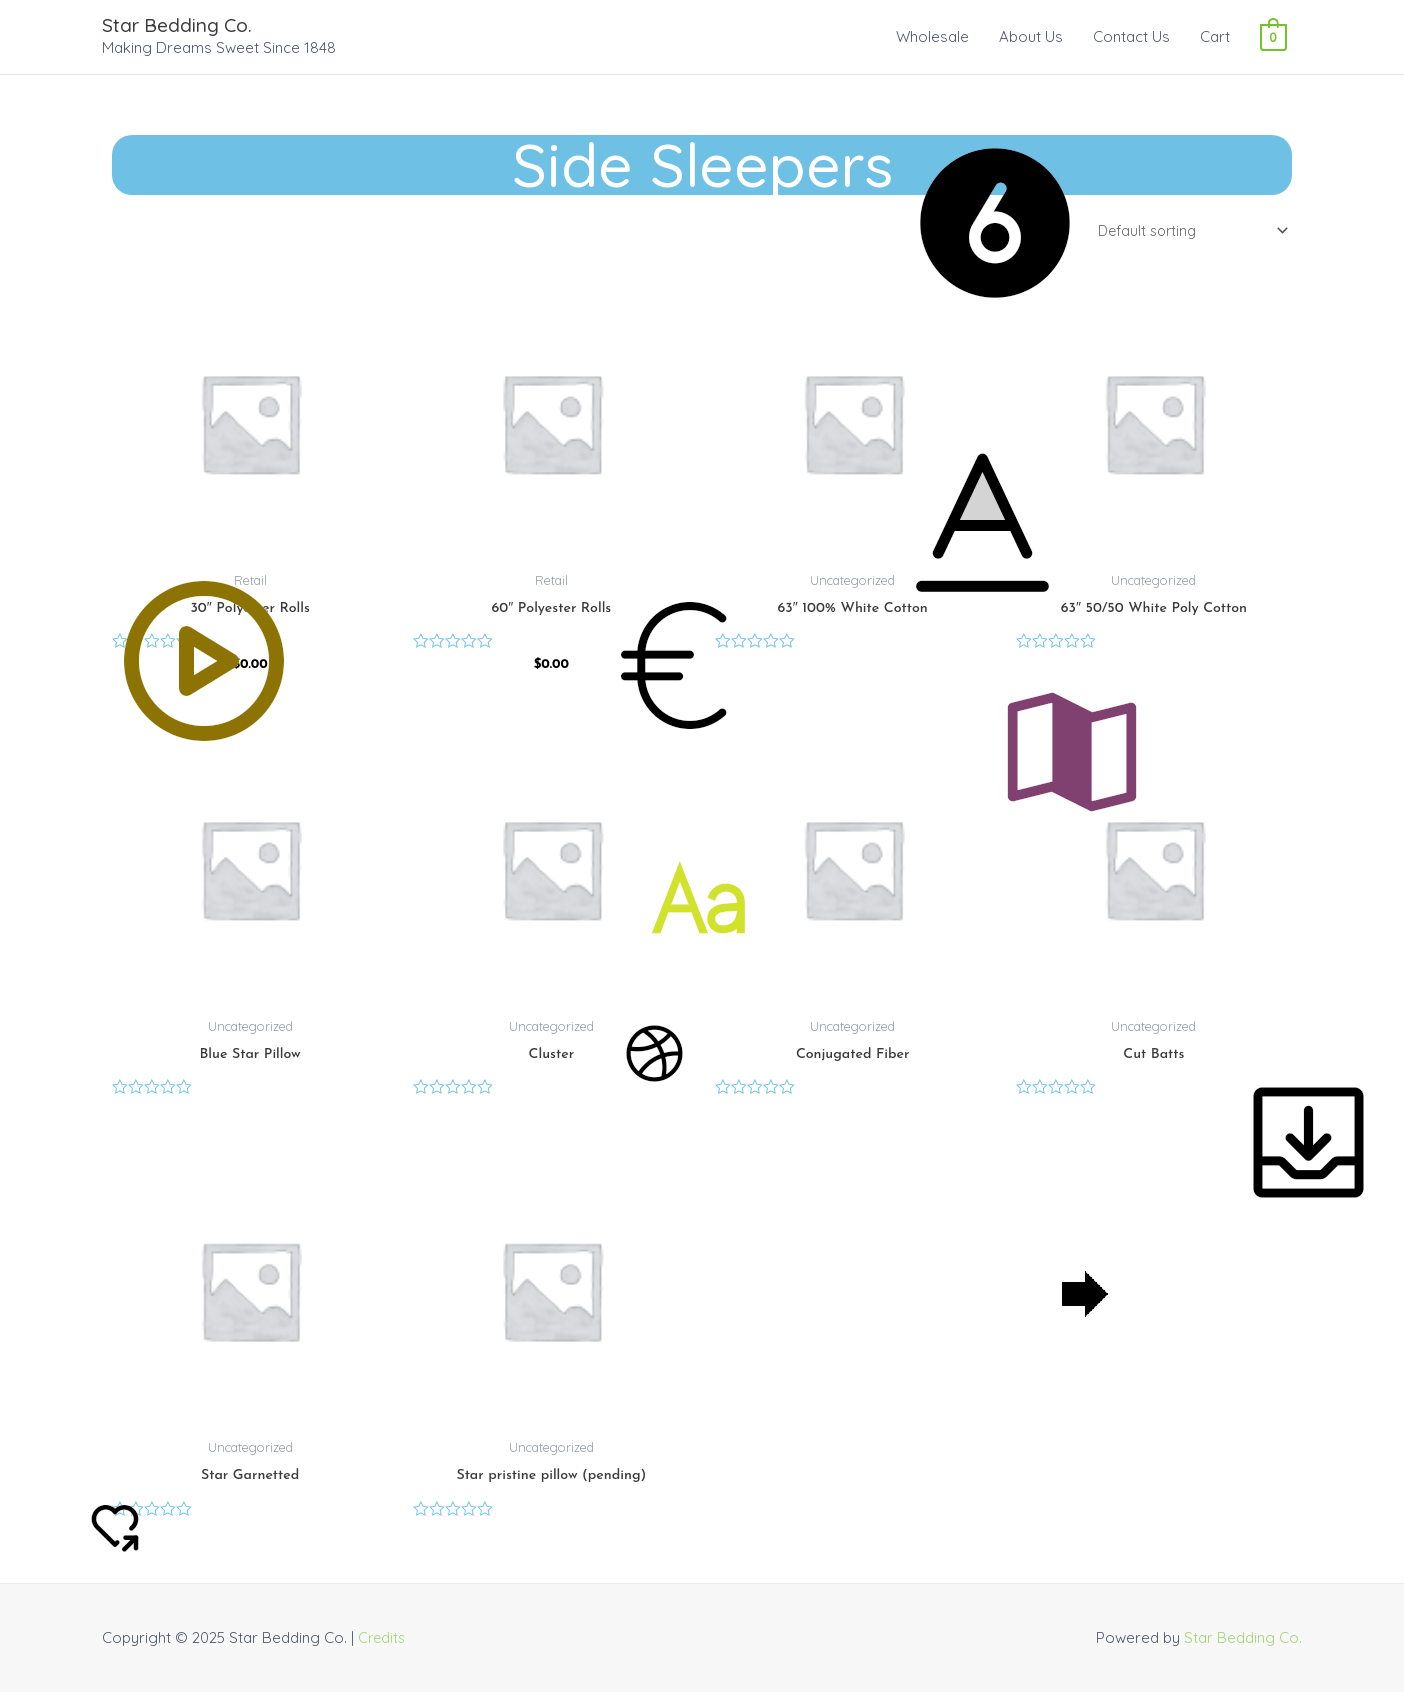 The height and width of the screenshot is (1697, 1404). Describe the element at coordinates (1308, 1142) in the screenshot. I see `download file to inbox or tray` at that location.